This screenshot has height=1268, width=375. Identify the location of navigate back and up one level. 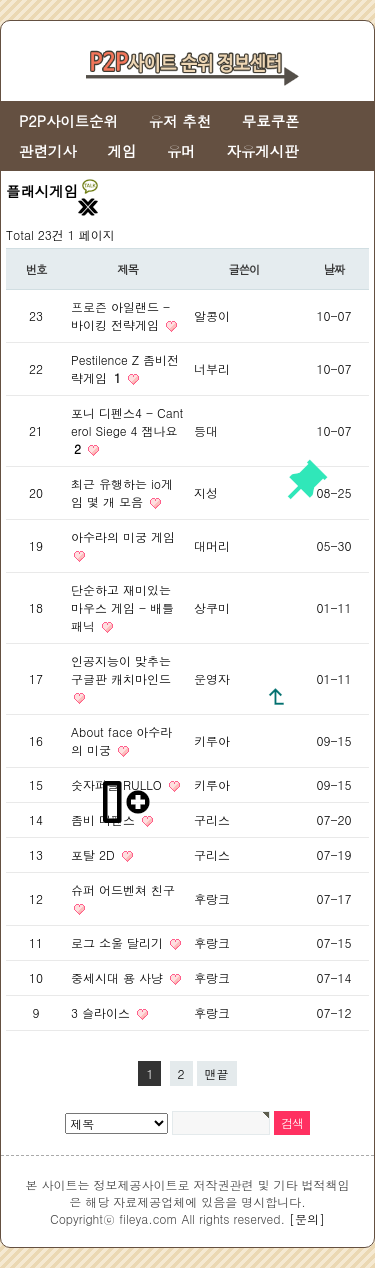
(276, 697).